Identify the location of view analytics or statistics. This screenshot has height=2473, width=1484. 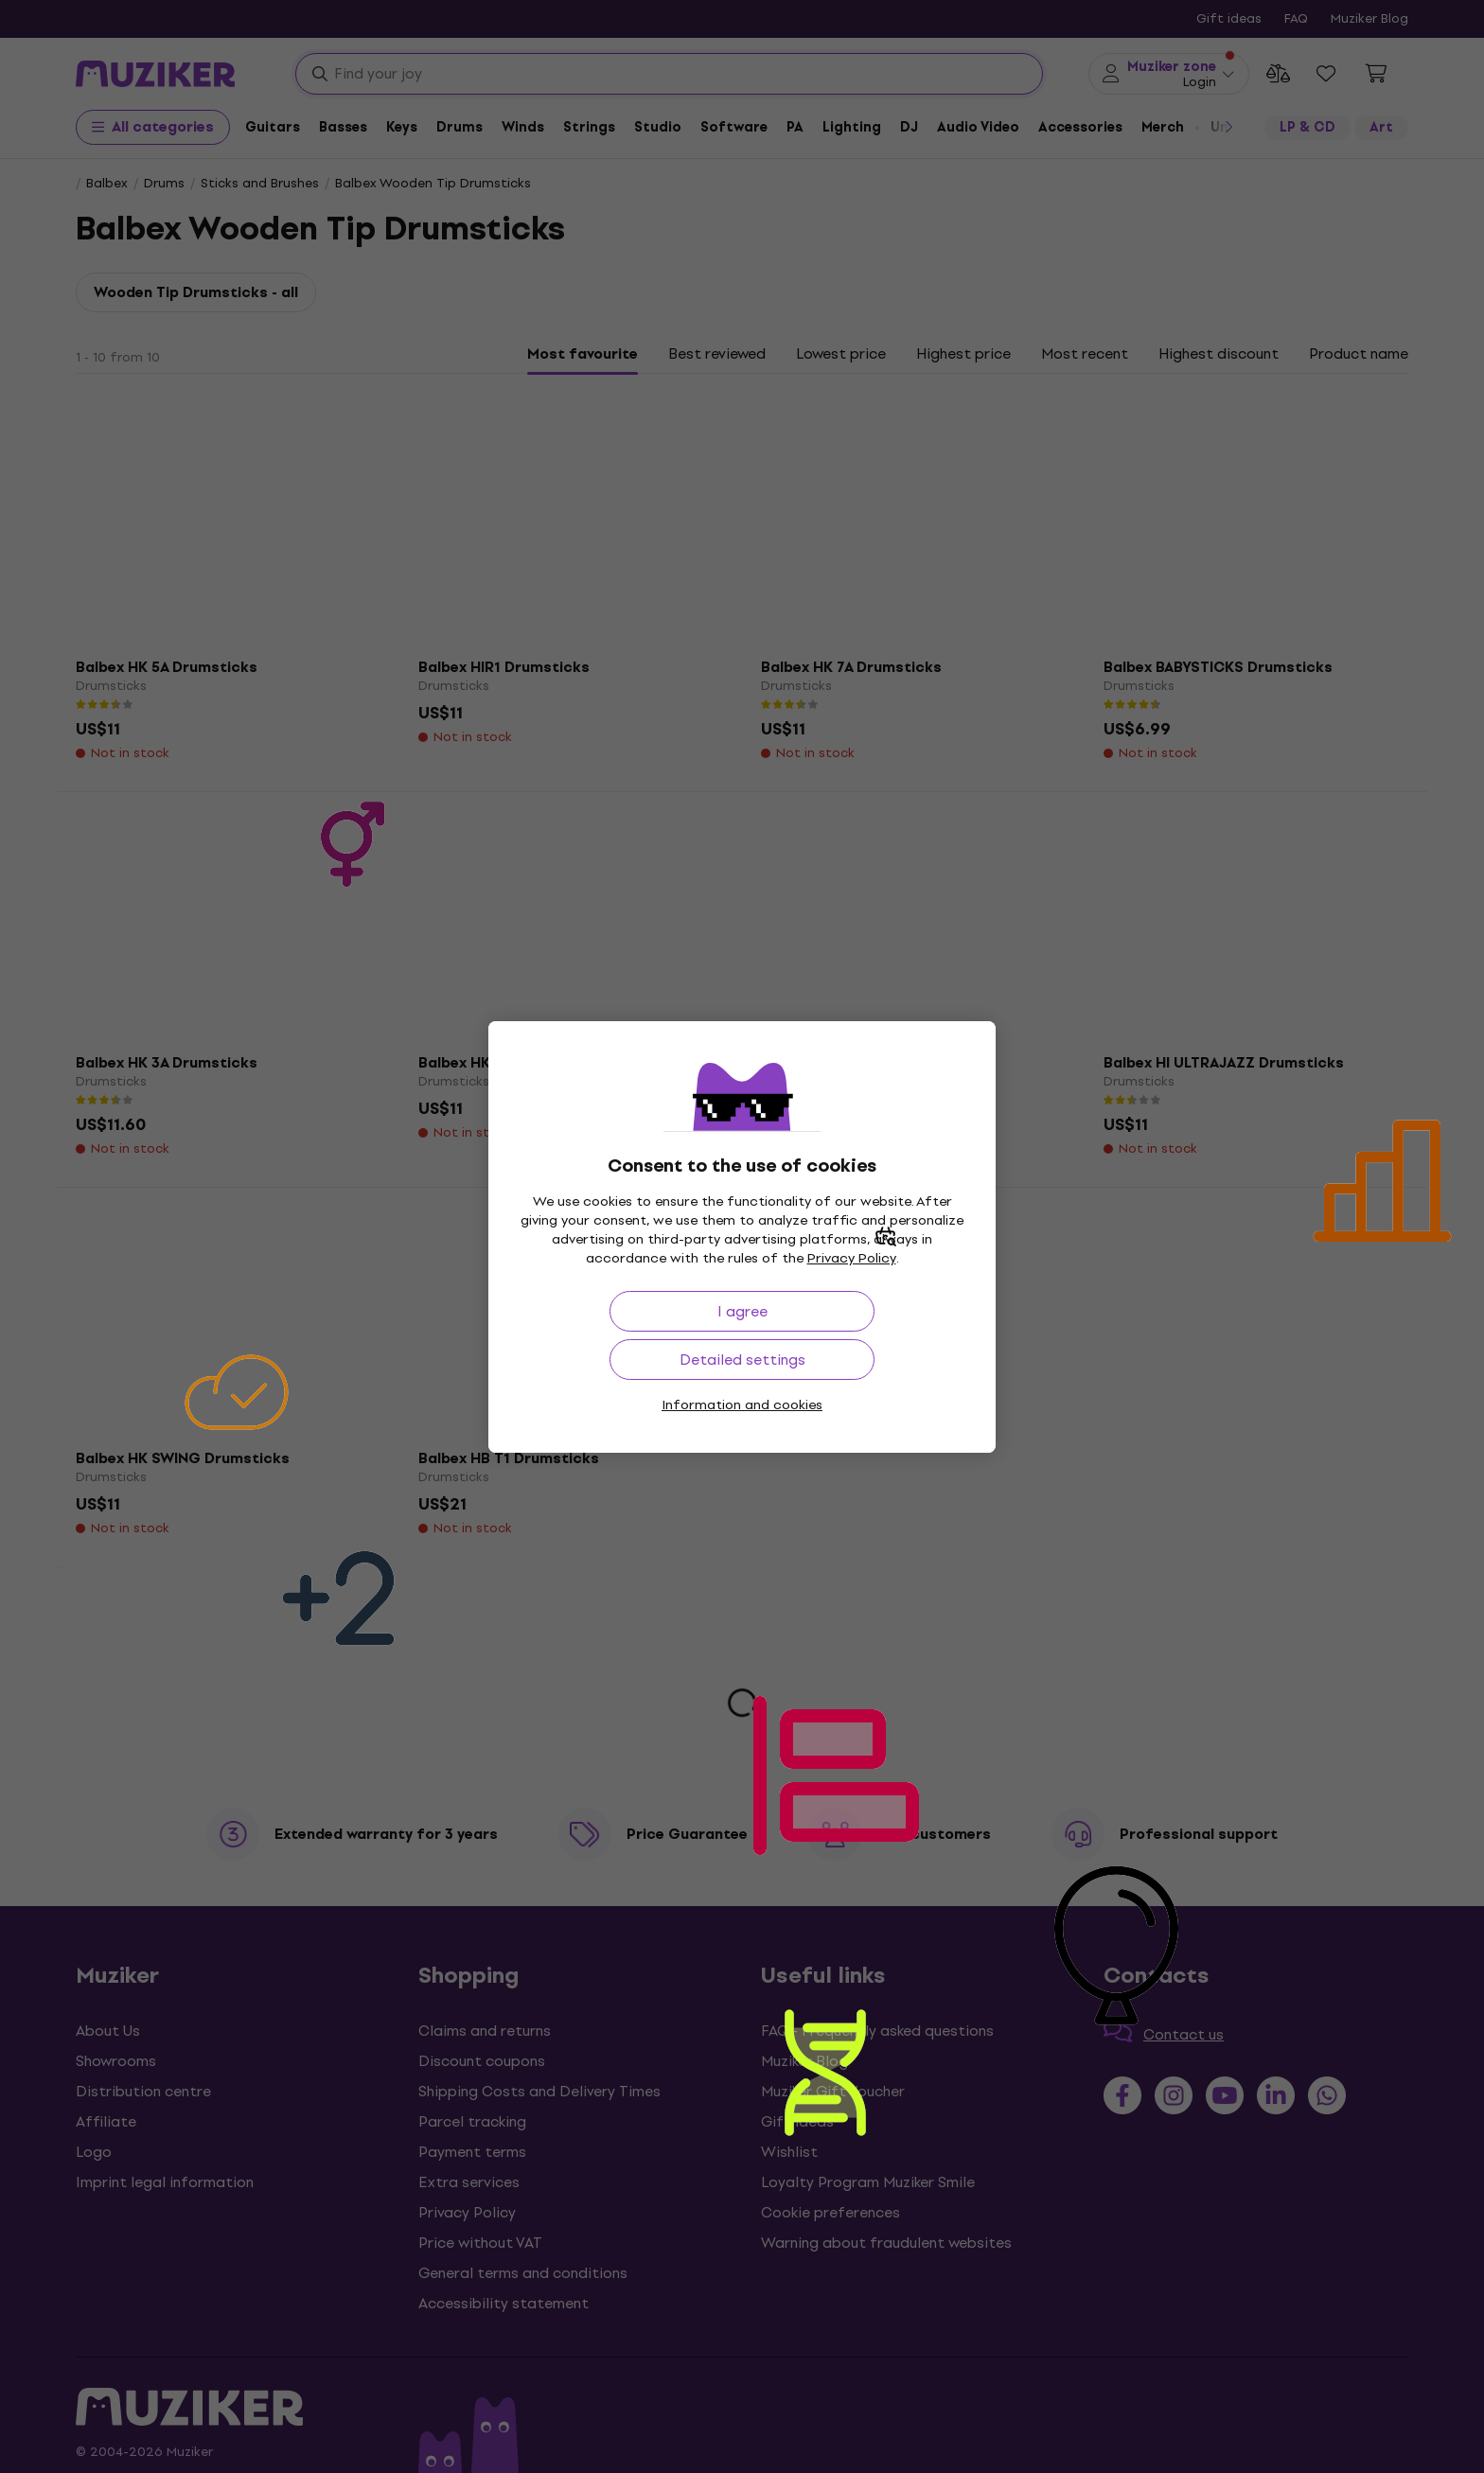
(1382, 1183).